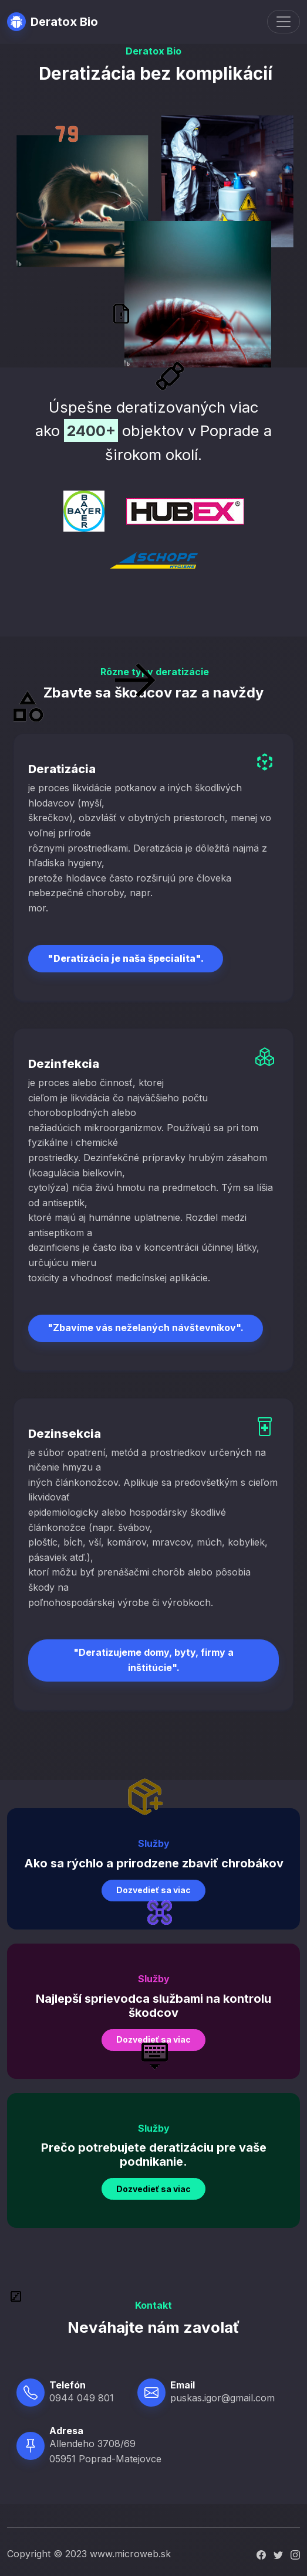  I want to click on indicates a file with an error or warning, so click(121, 314).